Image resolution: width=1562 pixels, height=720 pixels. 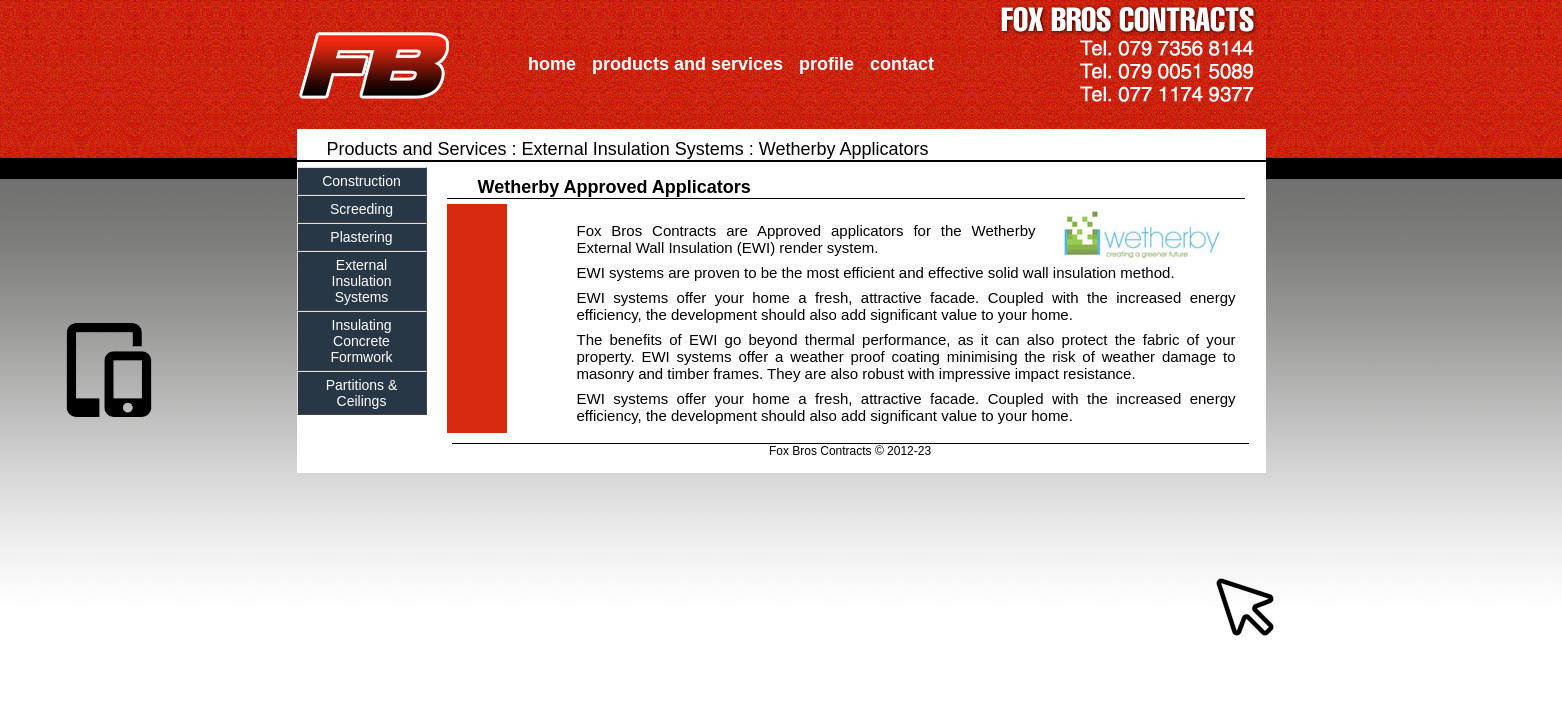 What do you see at coordinates (1245, 607) in the screenshot?
I see `mouse cursor or pointer indicator` at bounding box center [1245, 607].